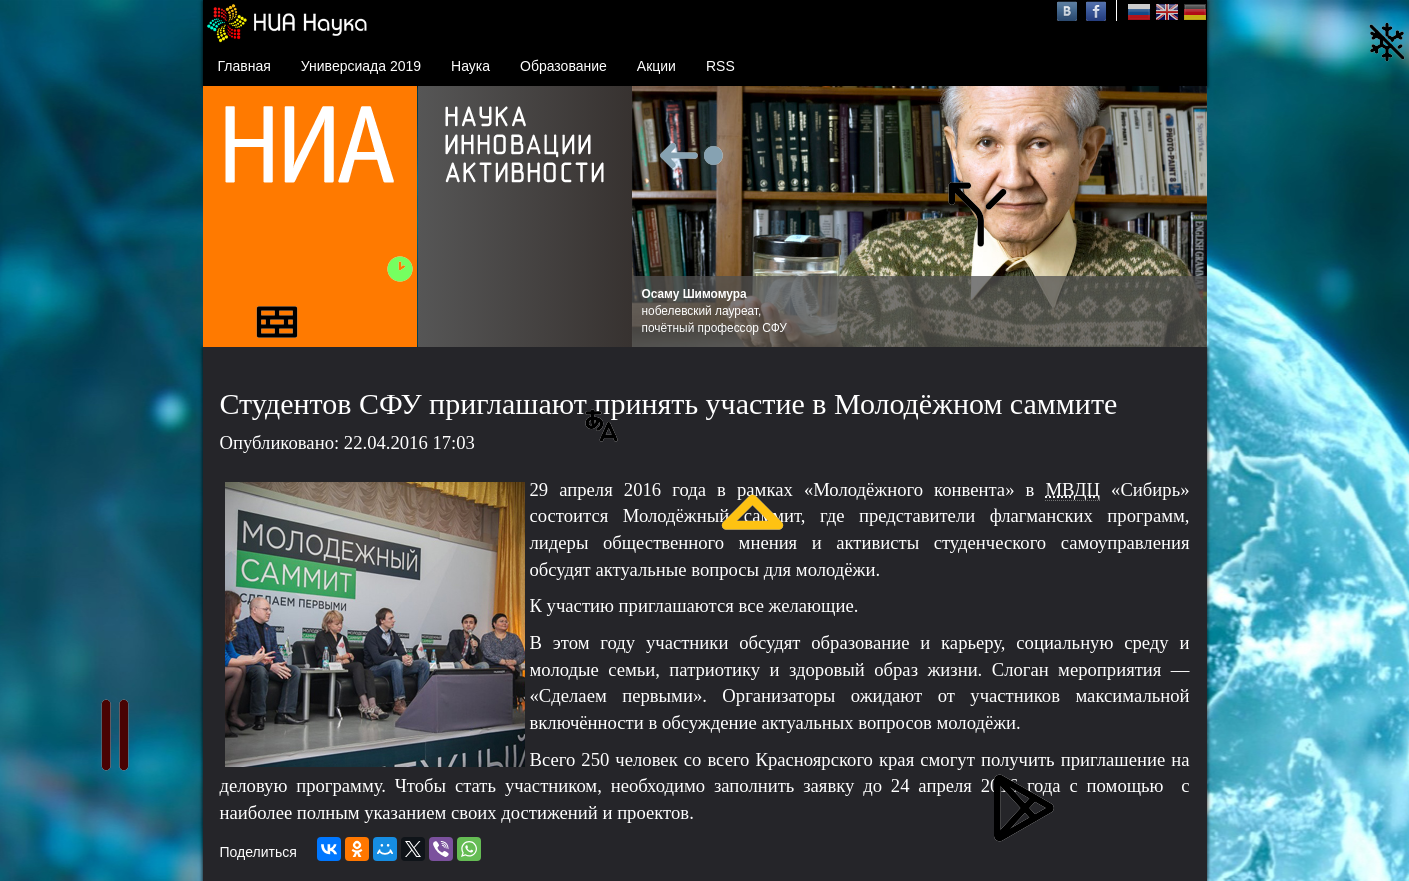  Describe the element at coordinates (1387, 42) in the screenshot. I see `disable cooling or air conditioning mode` at that location.